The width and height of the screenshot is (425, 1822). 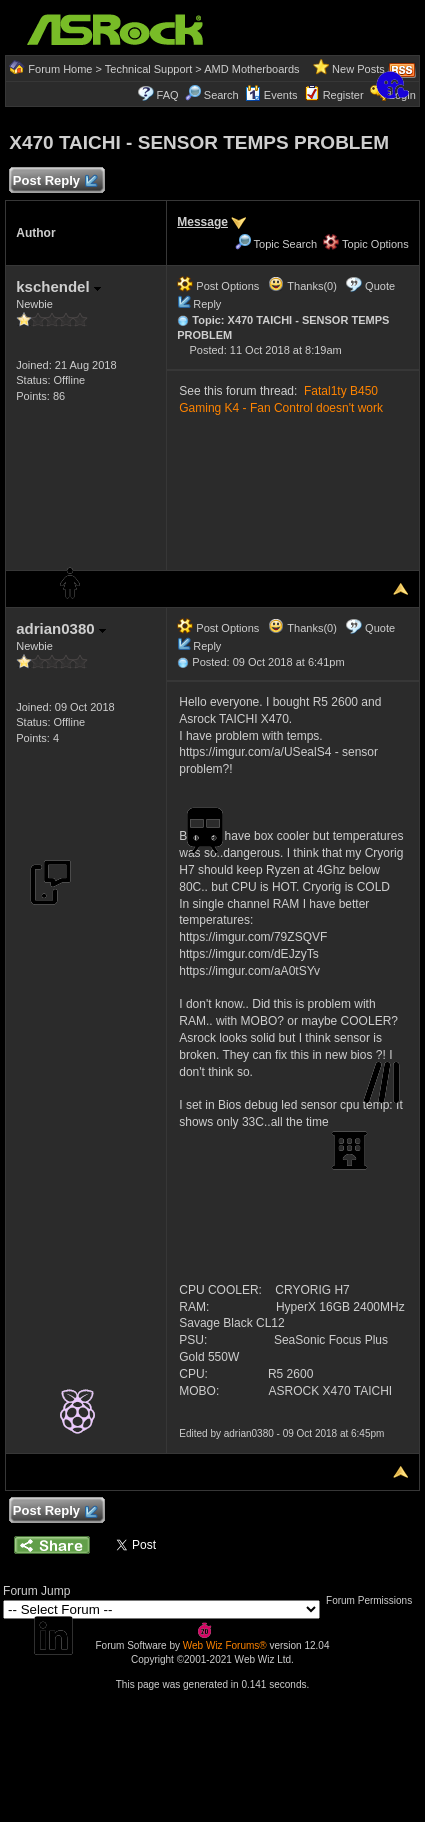 What do you see at coordinates (77, 1411) in the screenshot?
I see `raspberry pi brand logo` at bounding box center [77, 1411].